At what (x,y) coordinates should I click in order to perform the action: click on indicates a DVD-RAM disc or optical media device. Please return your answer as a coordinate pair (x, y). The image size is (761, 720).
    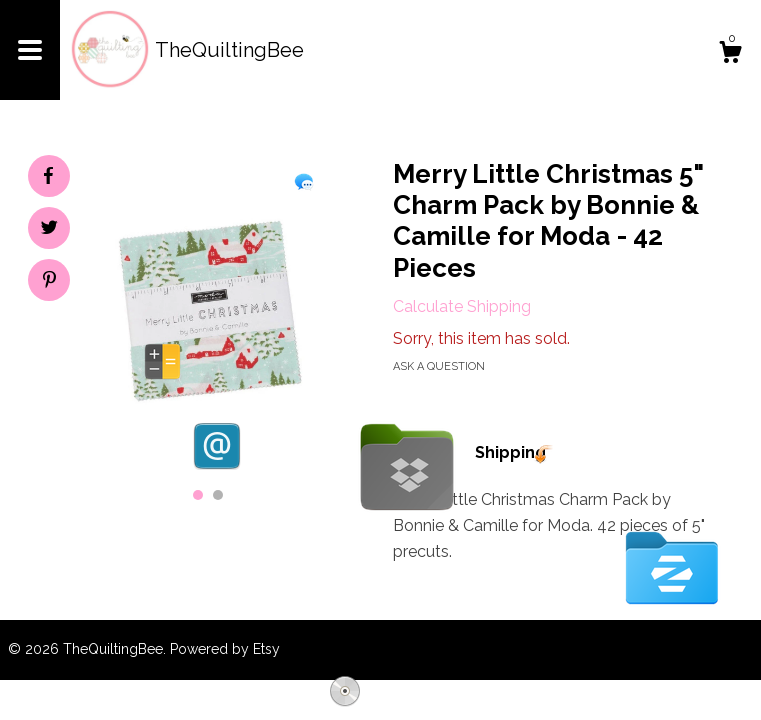
    Looking at the image, I should click on (345, 691).